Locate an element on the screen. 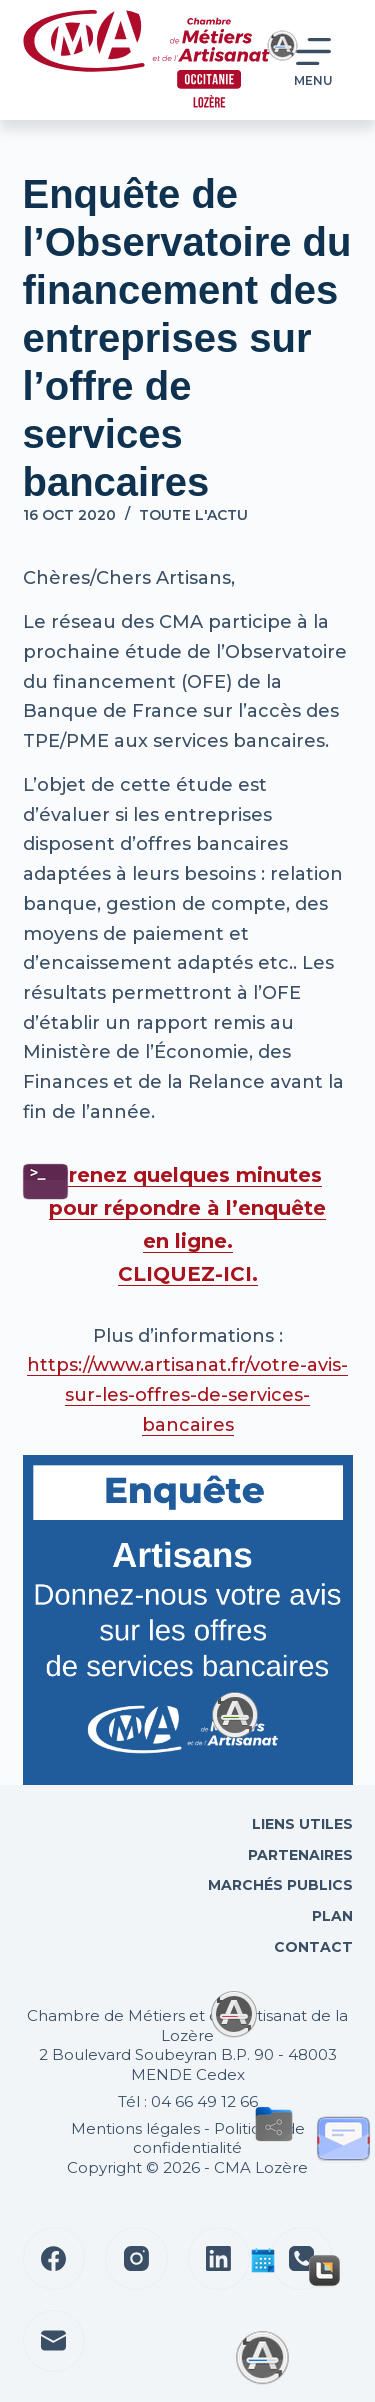  open the mail app is located at coordinates (343, 2138).